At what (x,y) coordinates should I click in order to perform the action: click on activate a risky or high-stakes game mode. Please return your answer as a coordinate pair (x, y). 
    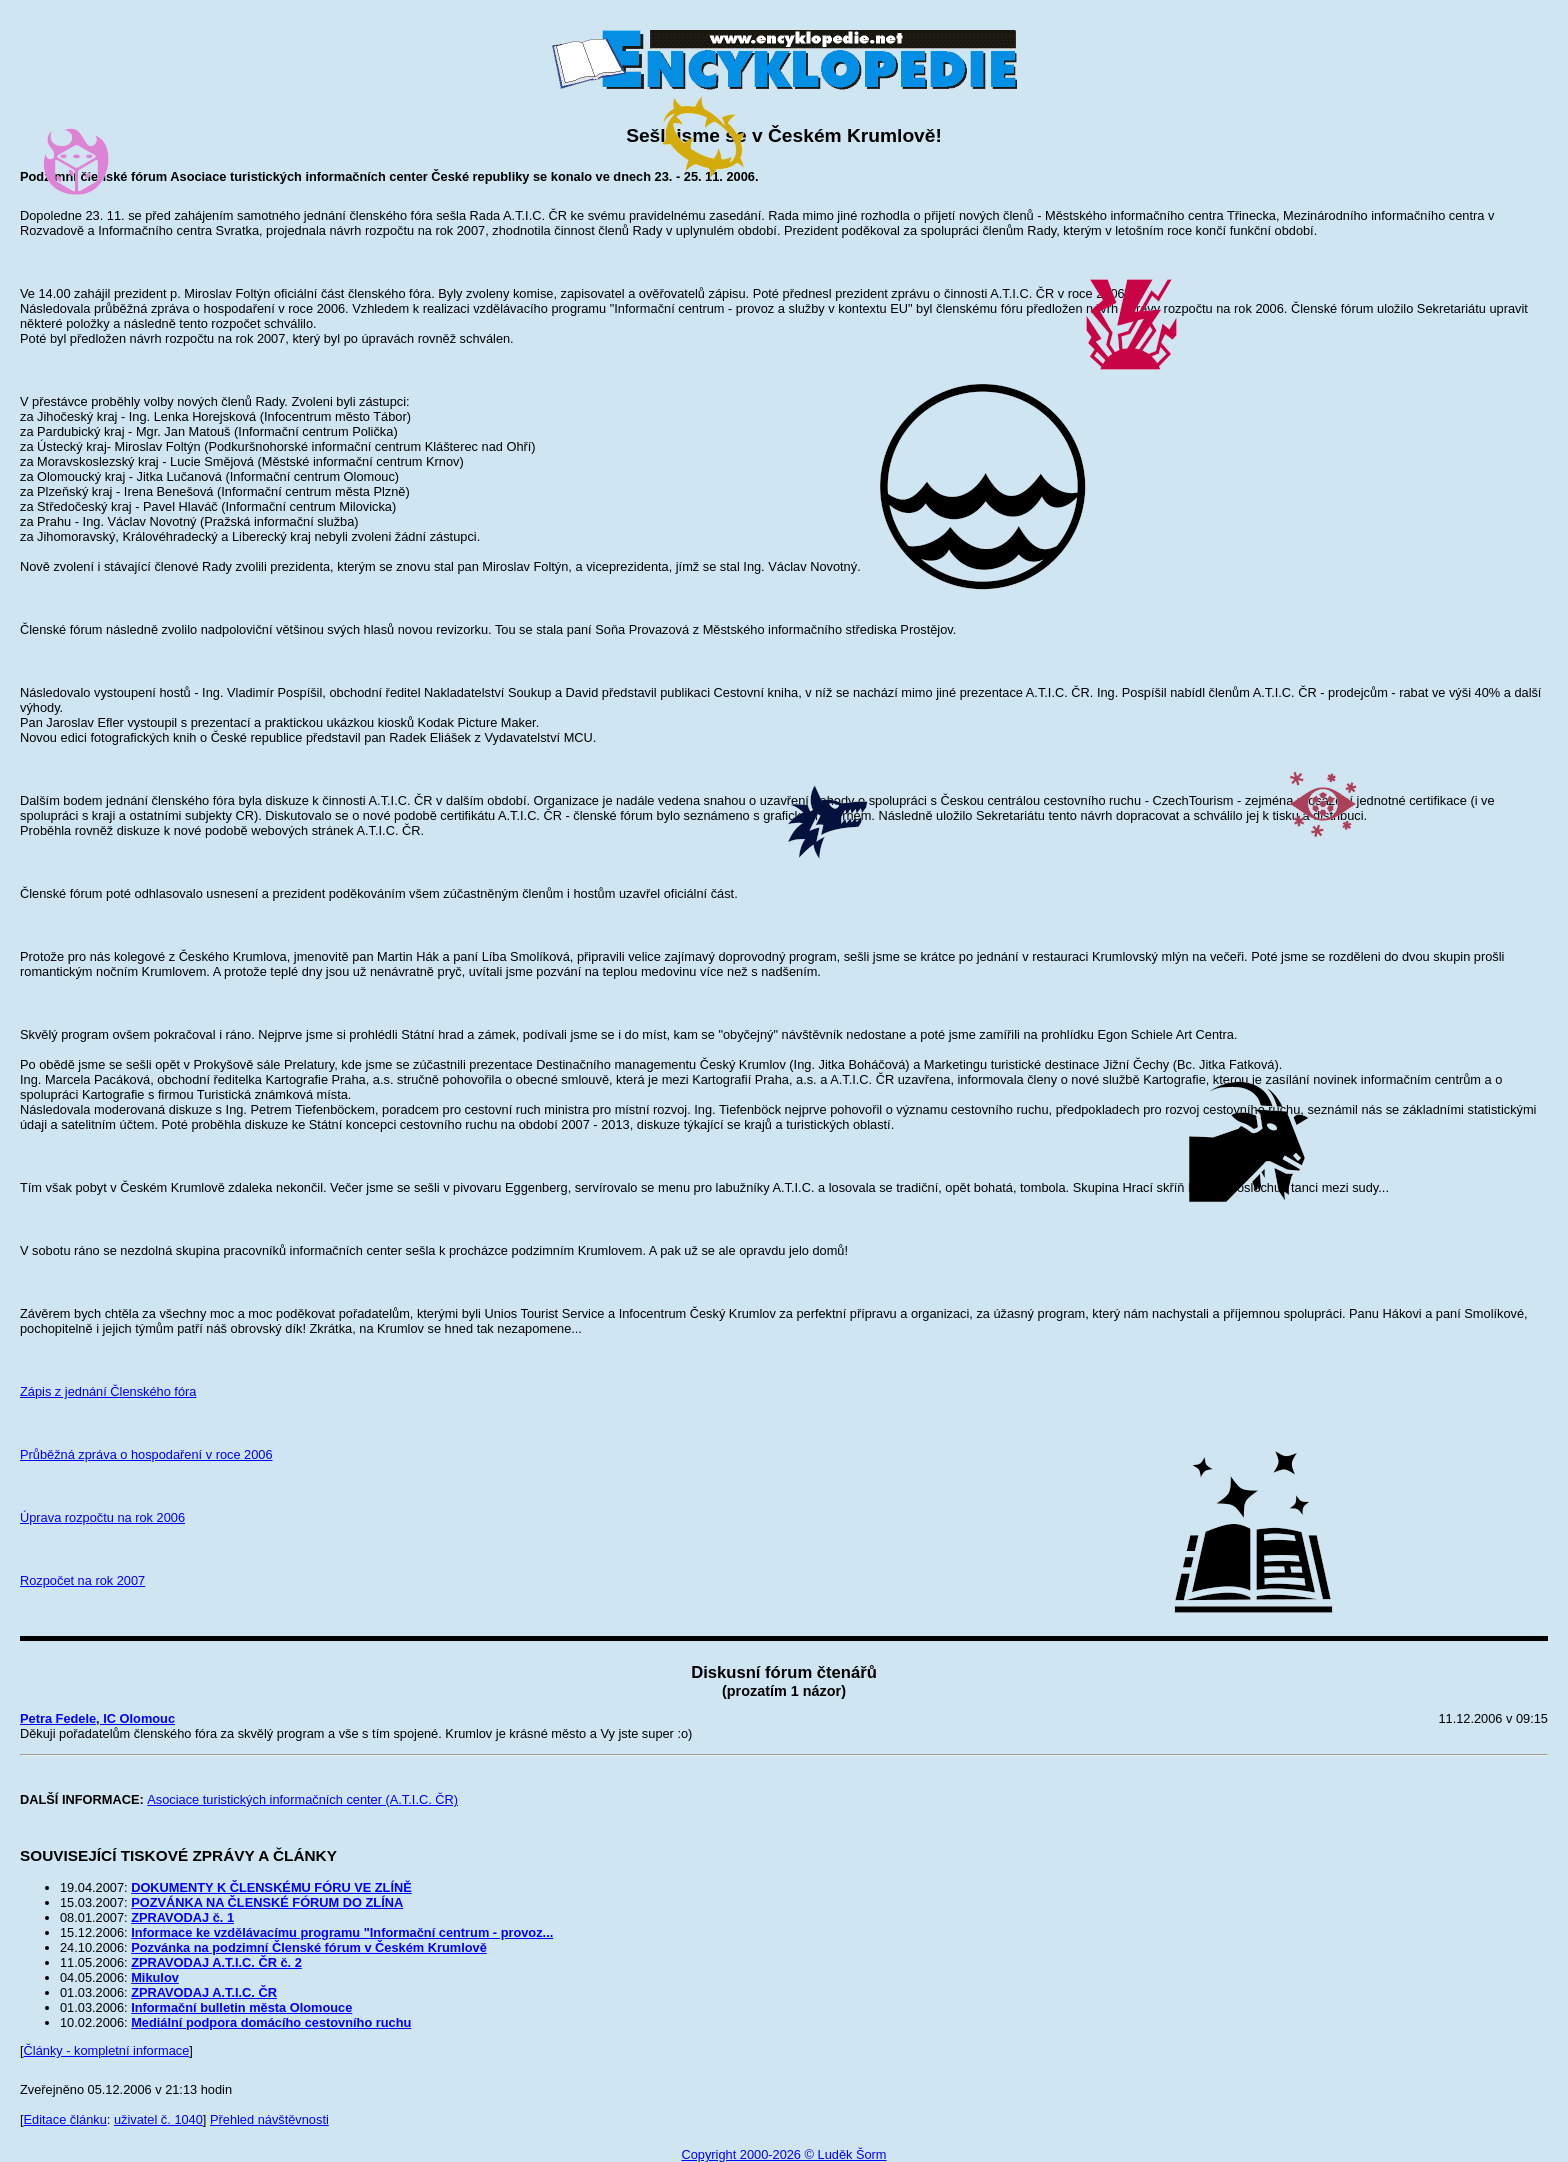
    Looking at the image, I should click on (76, 161).